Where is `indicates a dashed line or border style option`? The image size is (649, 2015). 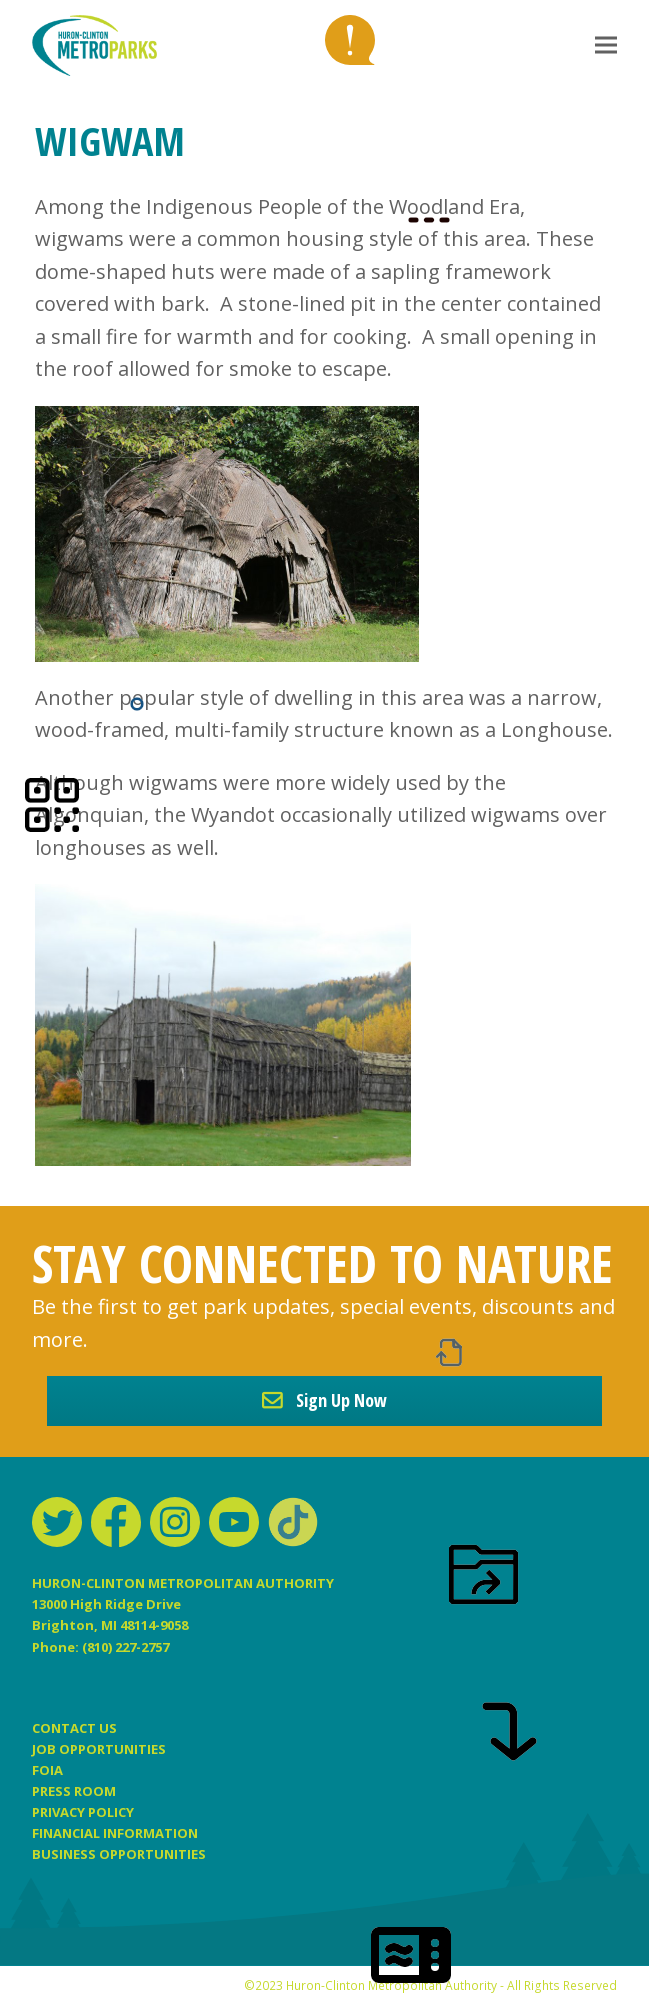 indicates a dashed line or border style option is located at coordinates (429, 220).